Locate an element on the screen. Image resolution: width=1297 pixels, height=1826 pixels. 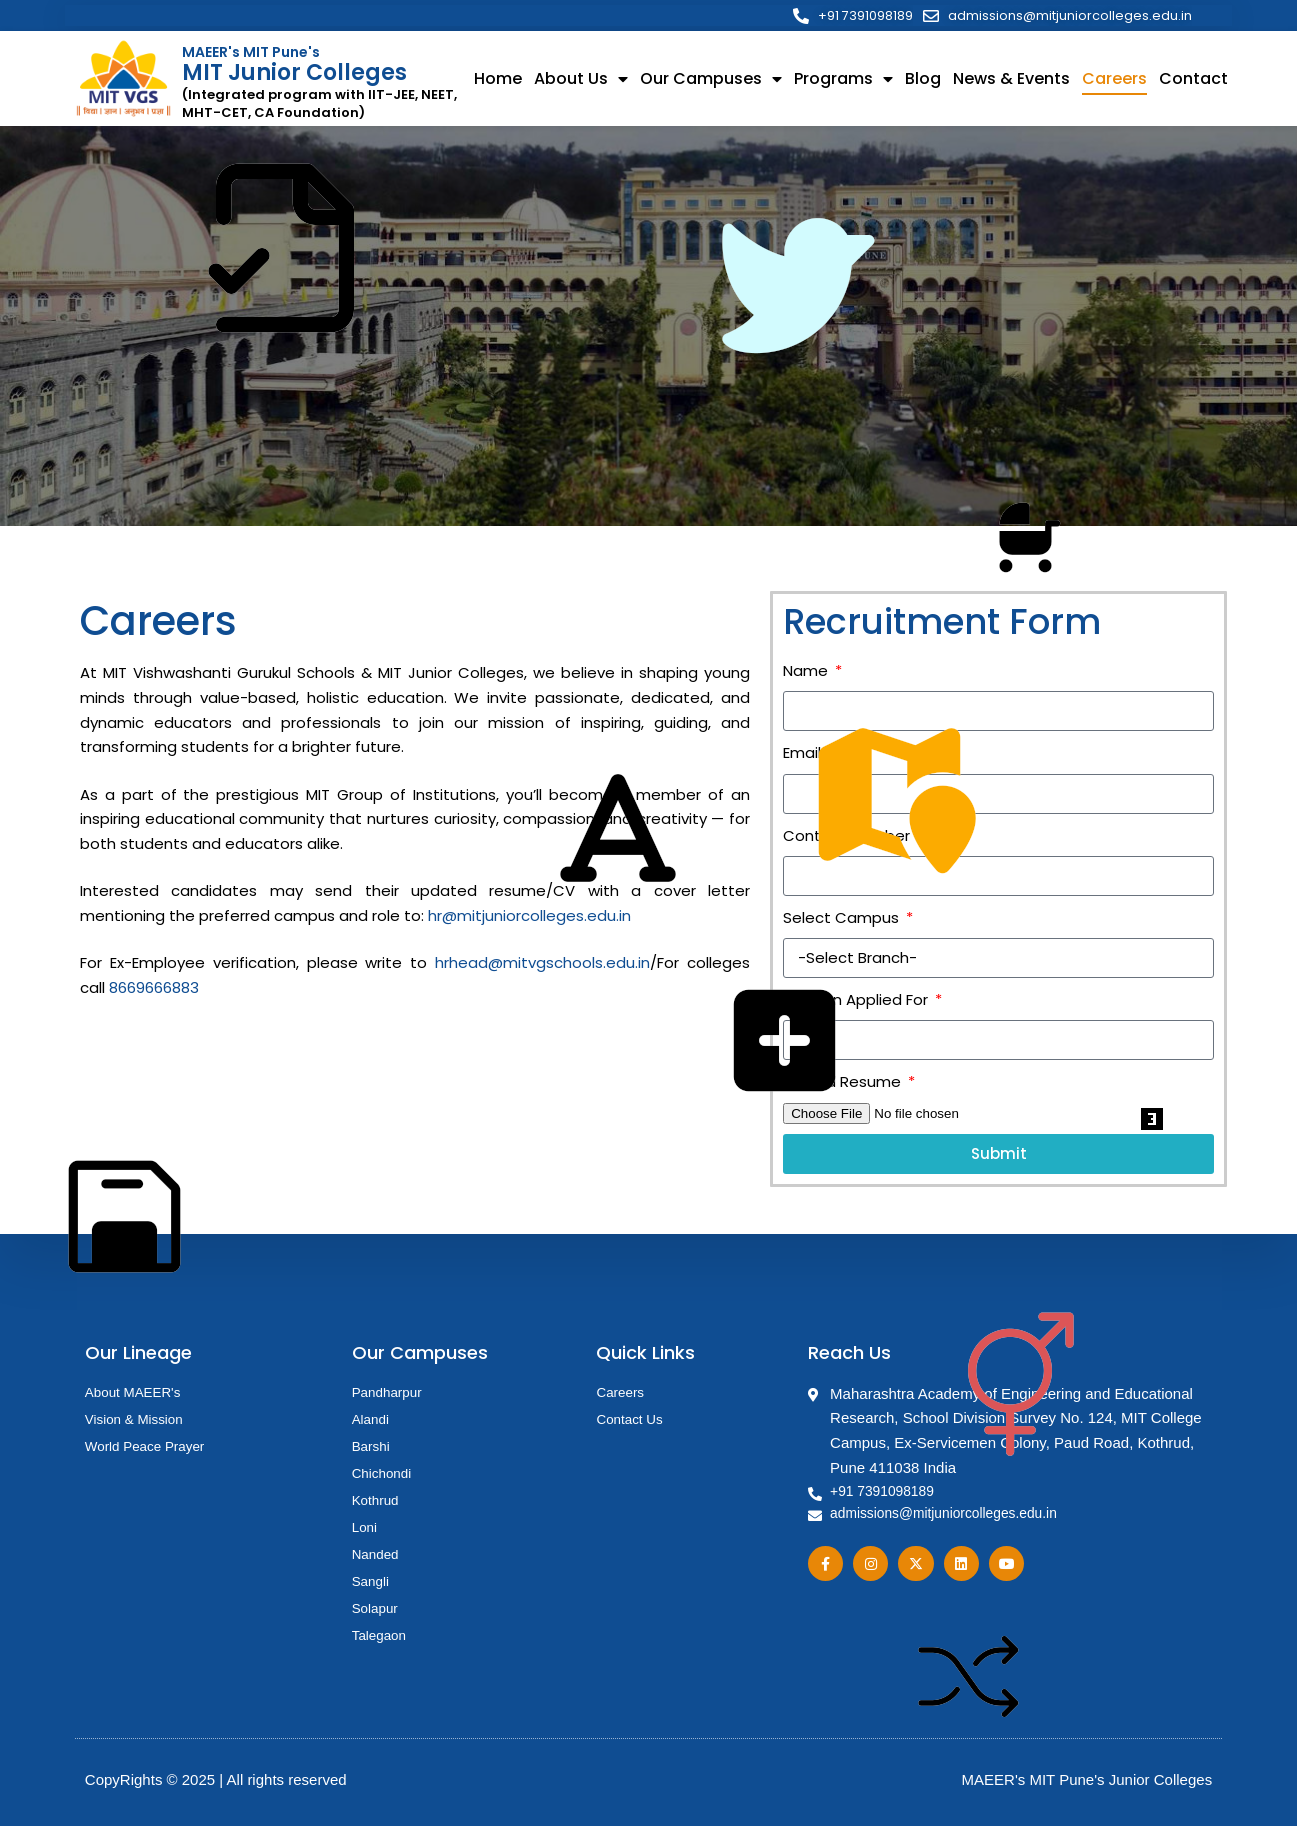
access baby or parenting-related features is located at coordinates (1025, 537).